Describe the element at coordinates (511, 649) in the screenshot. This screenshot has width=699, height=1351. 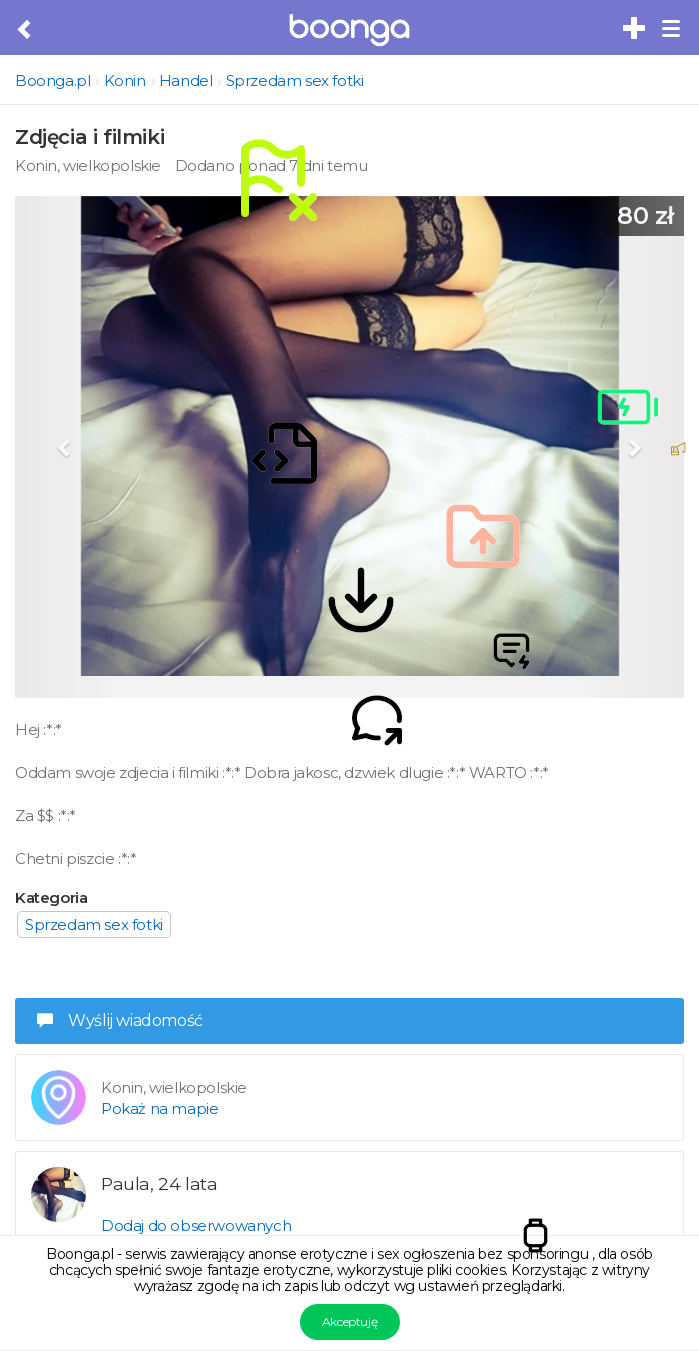
I see `send a quick reply` at that location.